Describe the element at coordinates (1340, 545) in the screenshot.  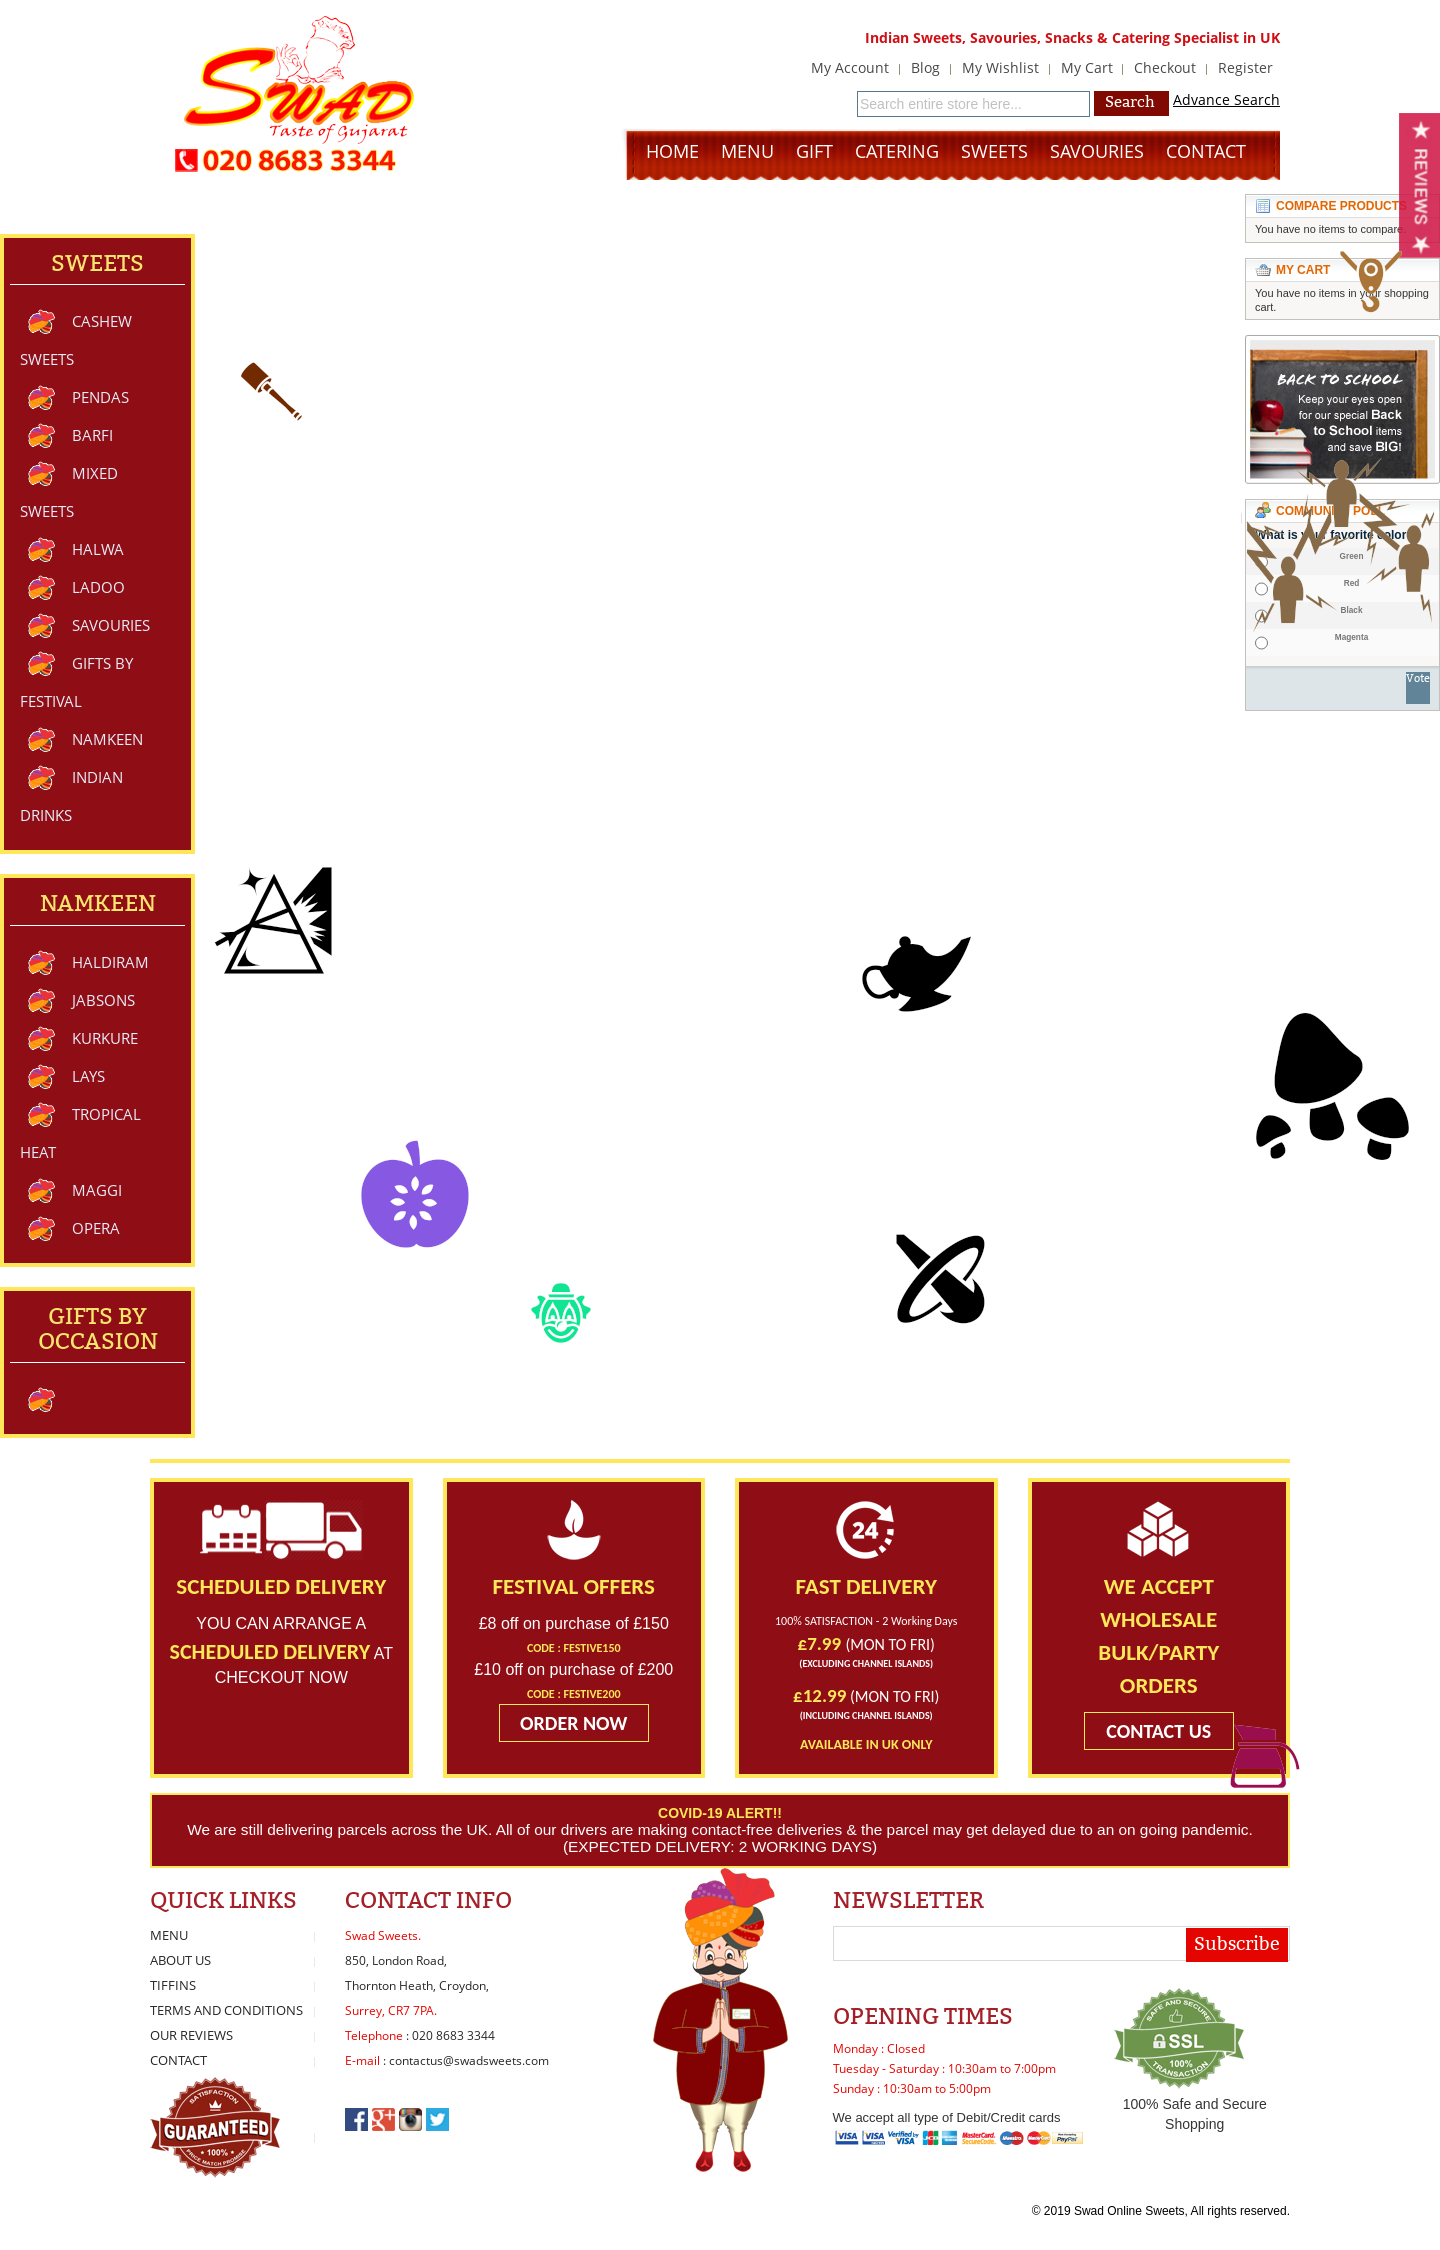
I see `activate chain lightning ability or spell` at that location.